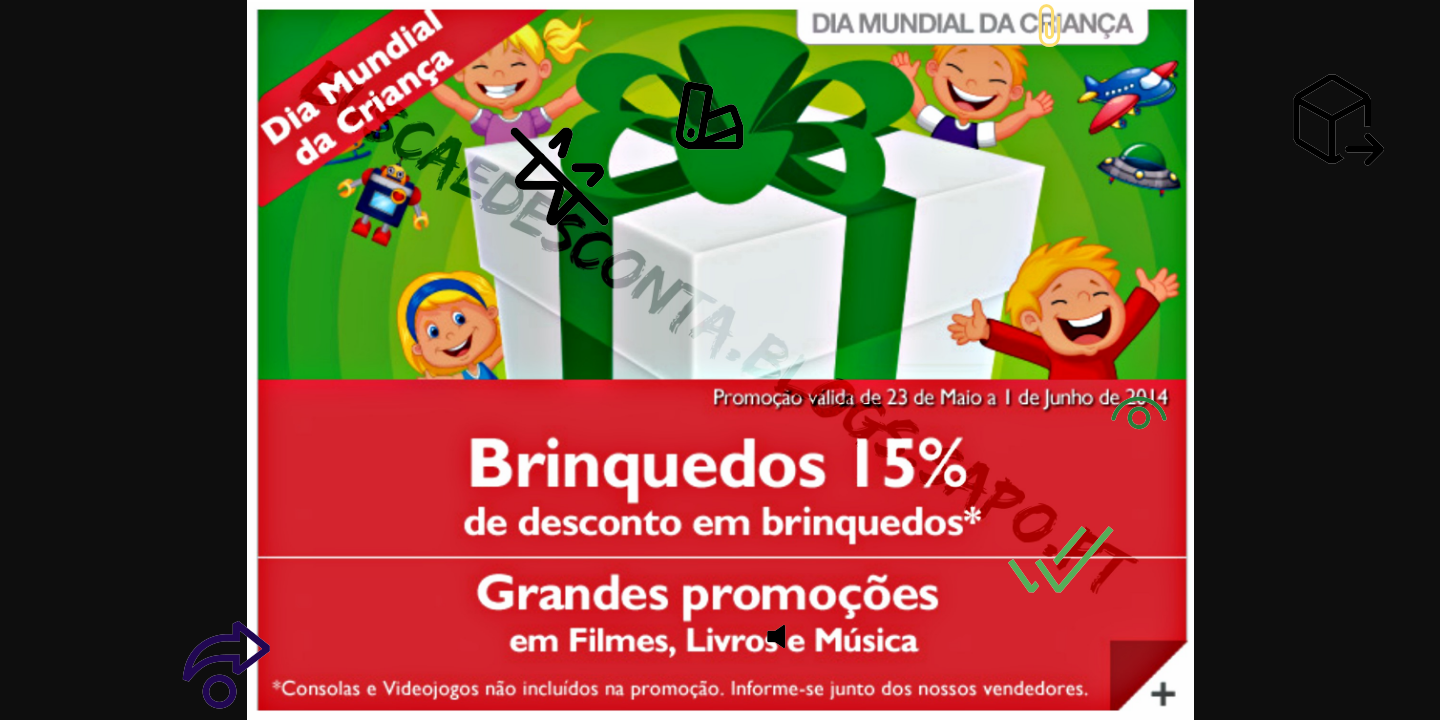 Image resolution: width=1440 pixels, height=720 pixels. What do you see at coordinates (1062, 560) in the screenshot?
I see `mark all items as complete` at bounding box center [1062, 560].